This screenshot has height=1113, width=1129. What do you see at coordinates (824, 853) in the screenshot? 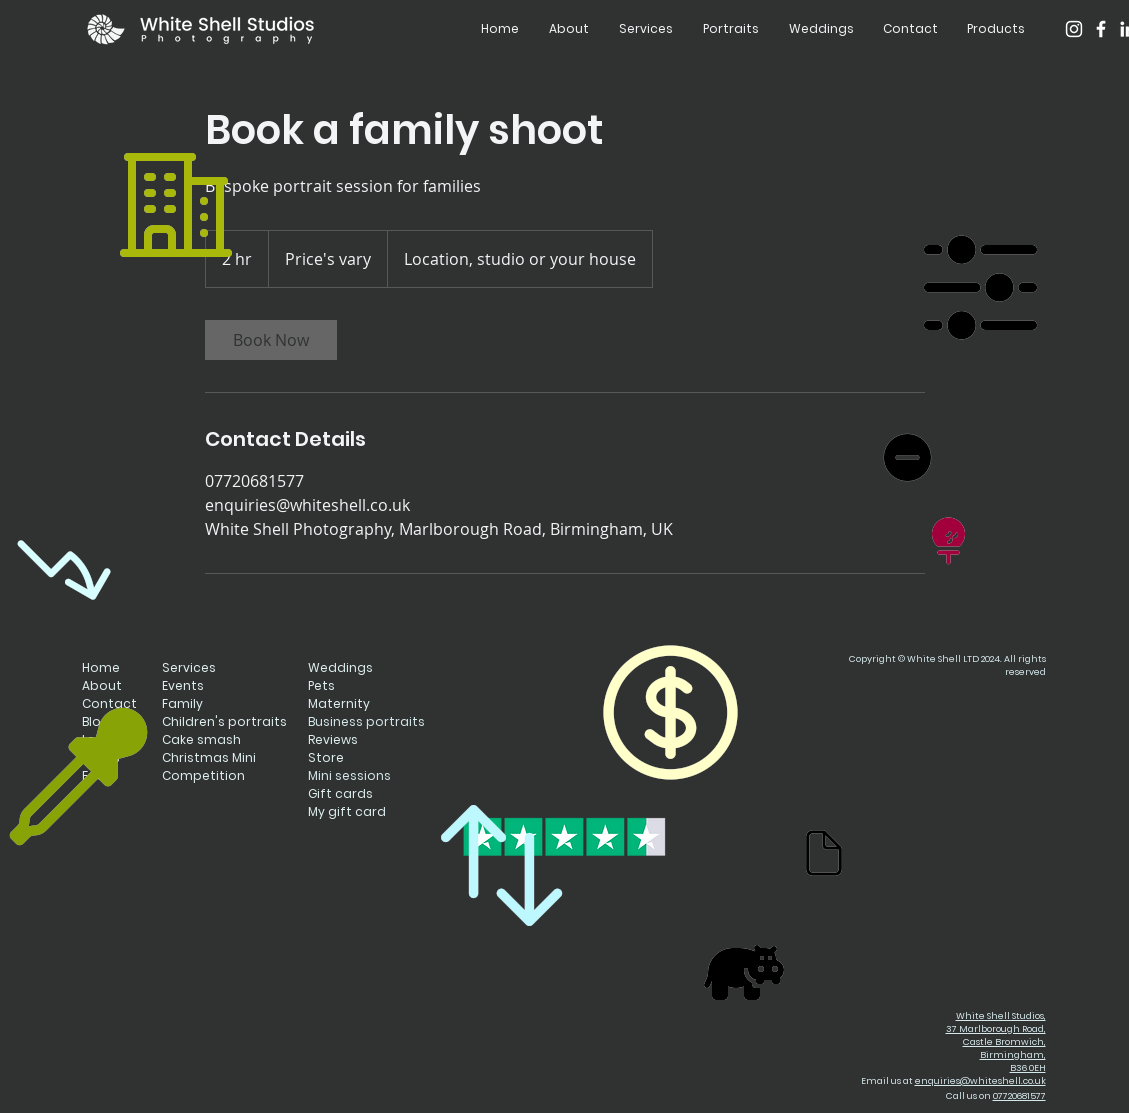
I see `view document details` at bounding box center [824, 853].